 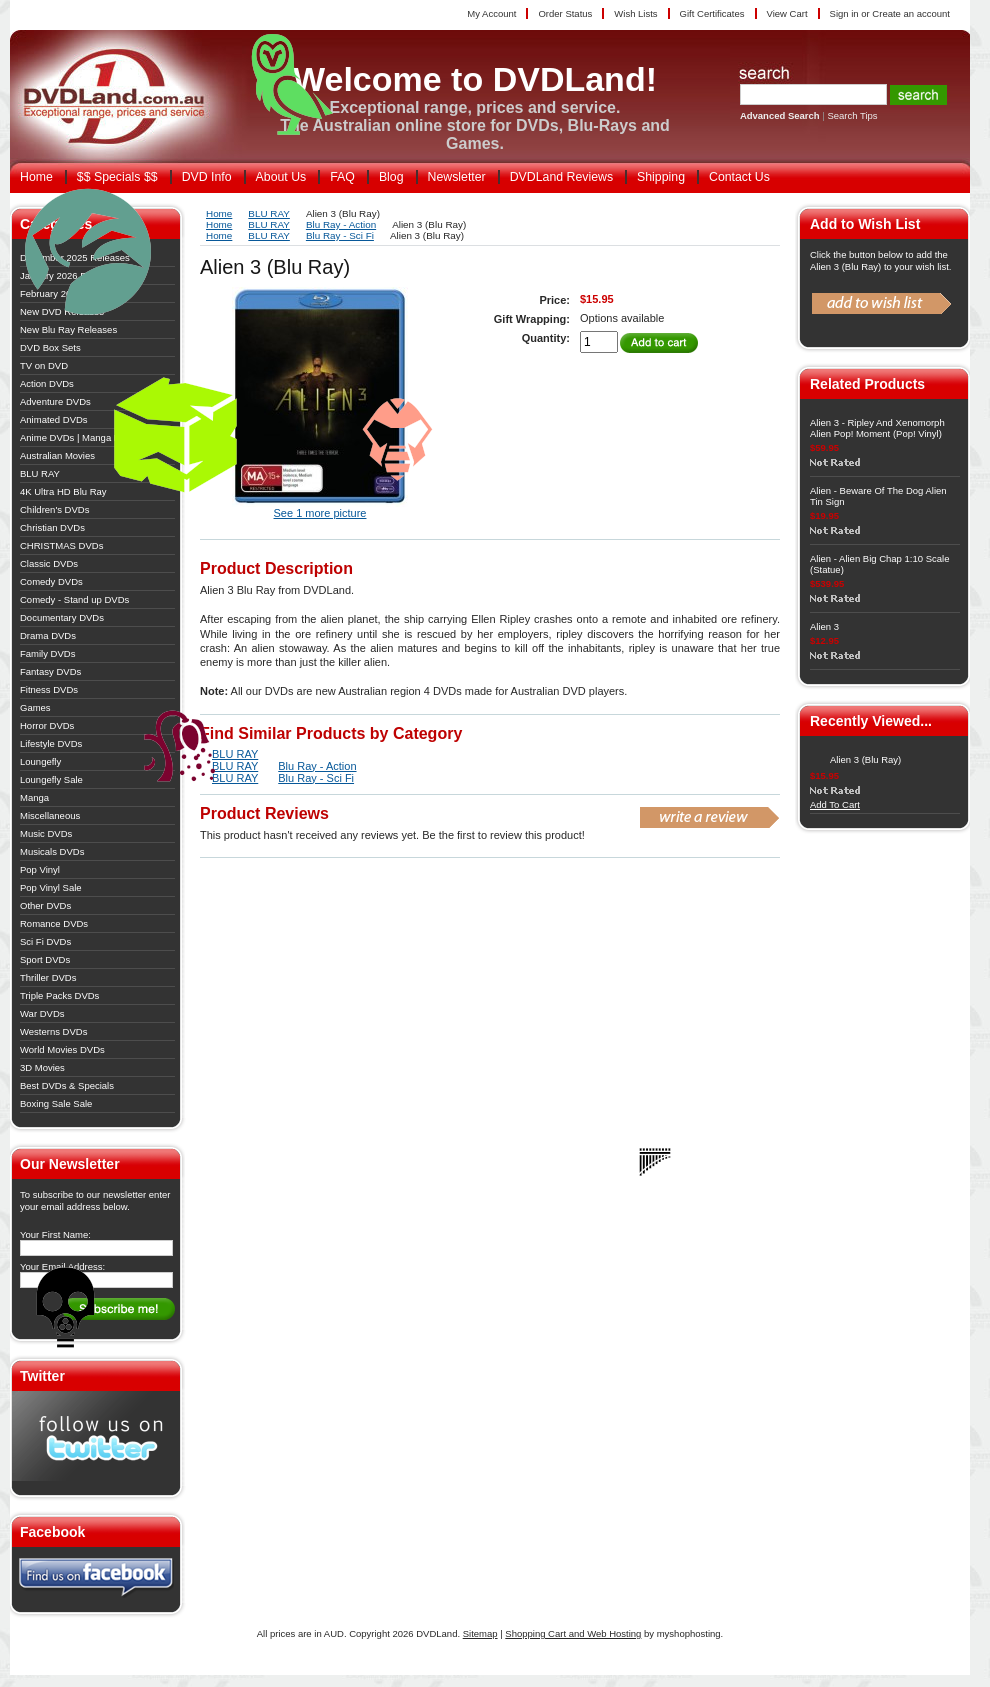 What do you see at coordinates (87, 250) in the screenshot?
I see `werewolf or lycanthropy status effect indicator` at bounding box center [87, 250].